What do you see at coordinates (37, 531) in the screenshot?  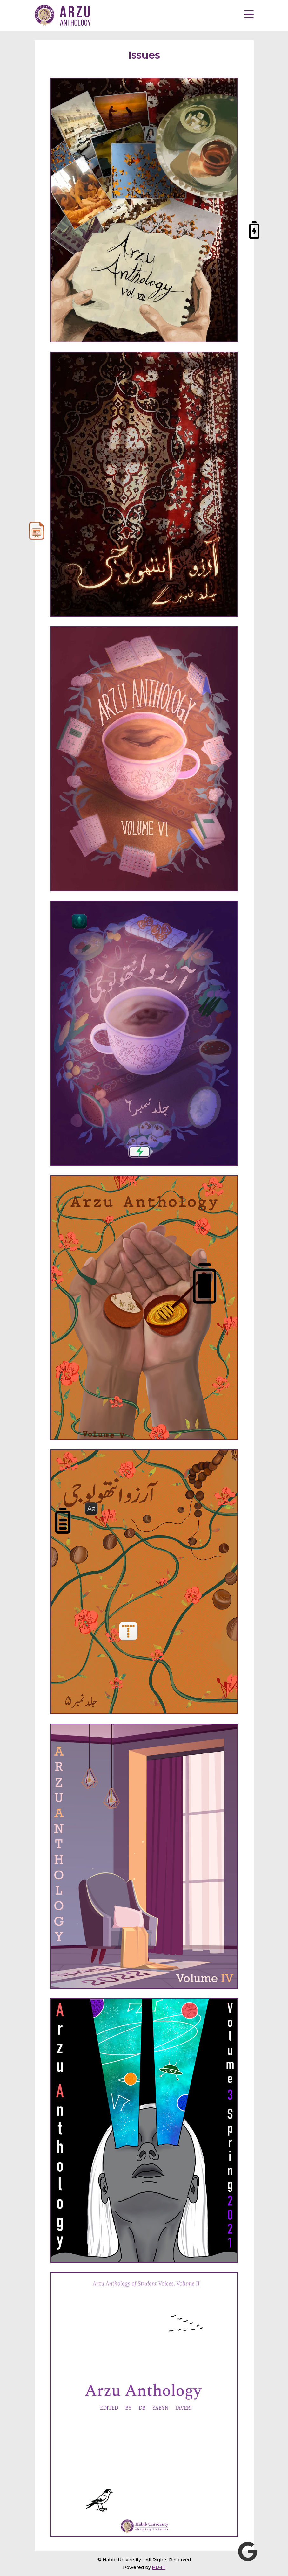 I see `libreoffice impress presentation file` at bounding box center [37, 531].